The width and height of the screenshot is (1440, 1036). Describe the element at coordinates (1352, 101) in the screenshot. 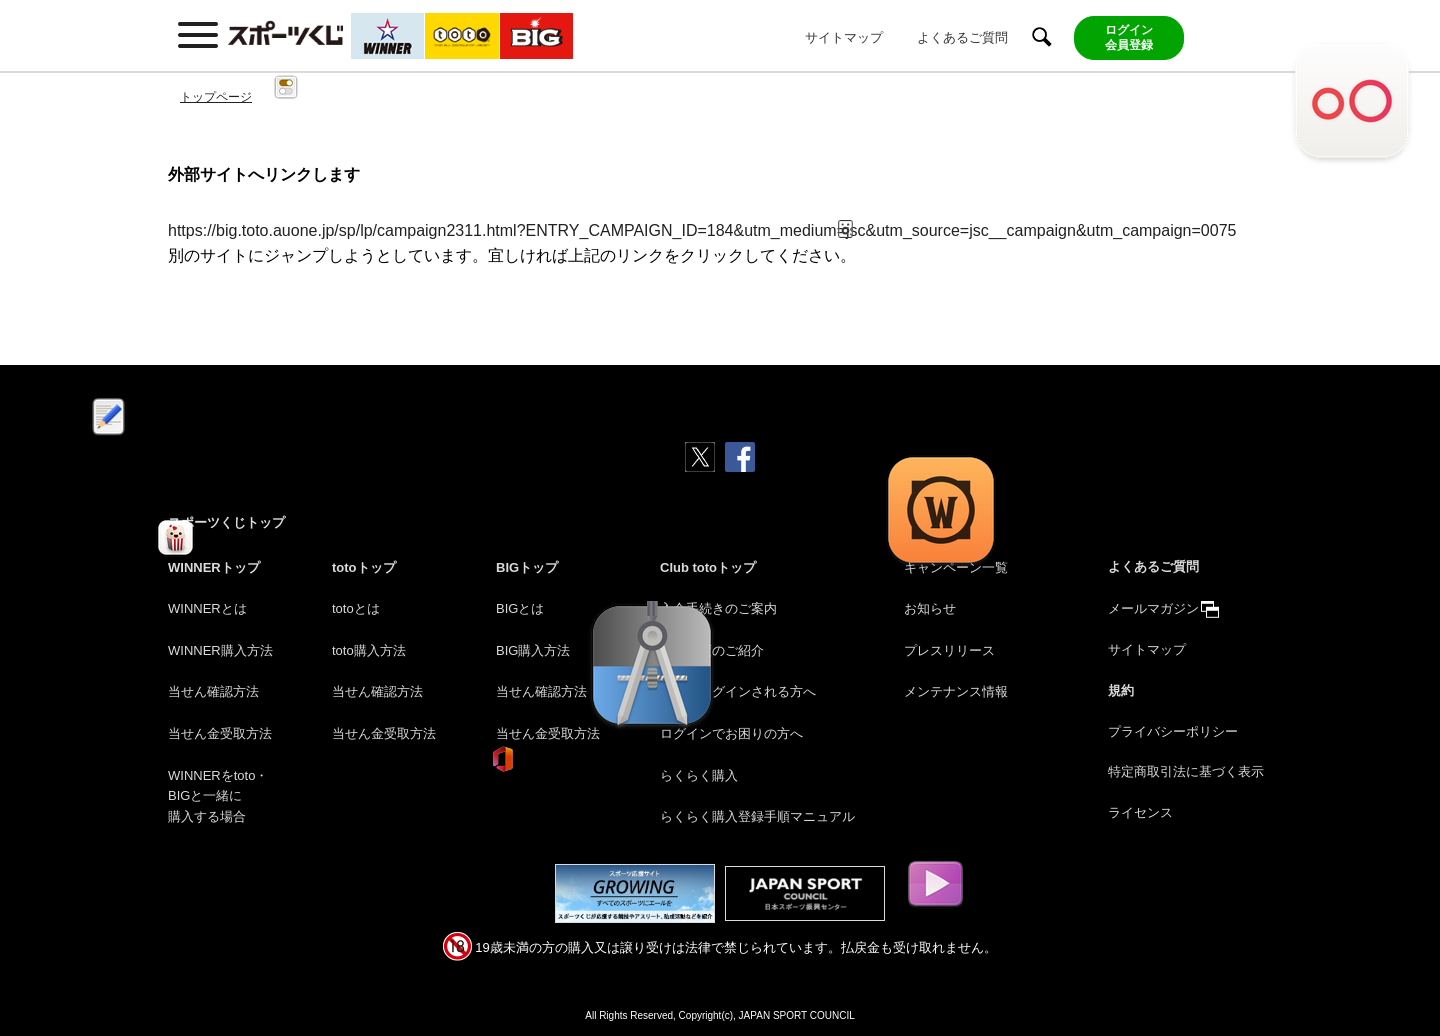

I see `launch genymotion android emulator` at that location.